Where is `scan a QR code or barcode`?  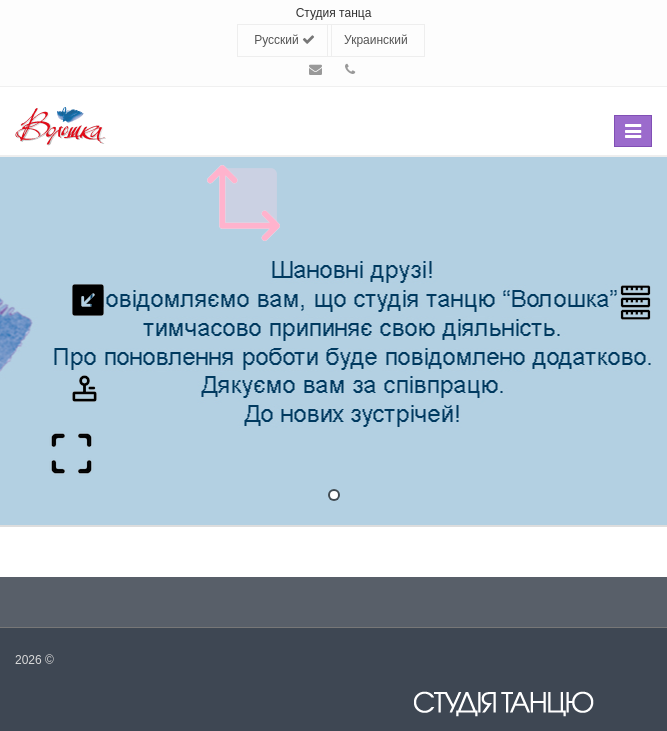
scan a QR code or barcode is located at coordinates (71, 453).